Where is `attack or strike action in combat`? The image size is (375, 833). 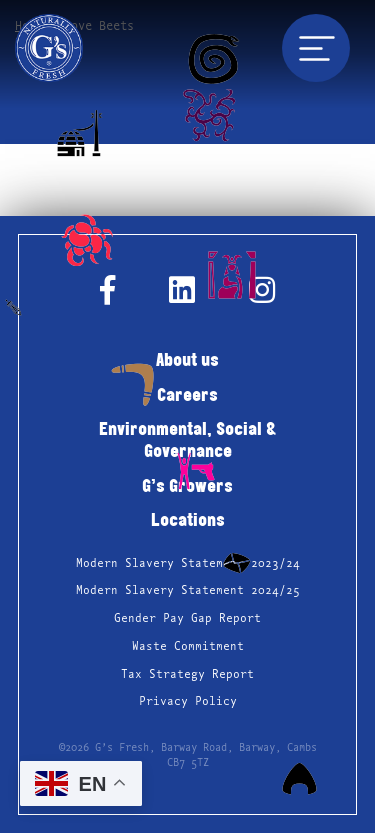 attack or strike action in combat is located at coordinates (13, 307).